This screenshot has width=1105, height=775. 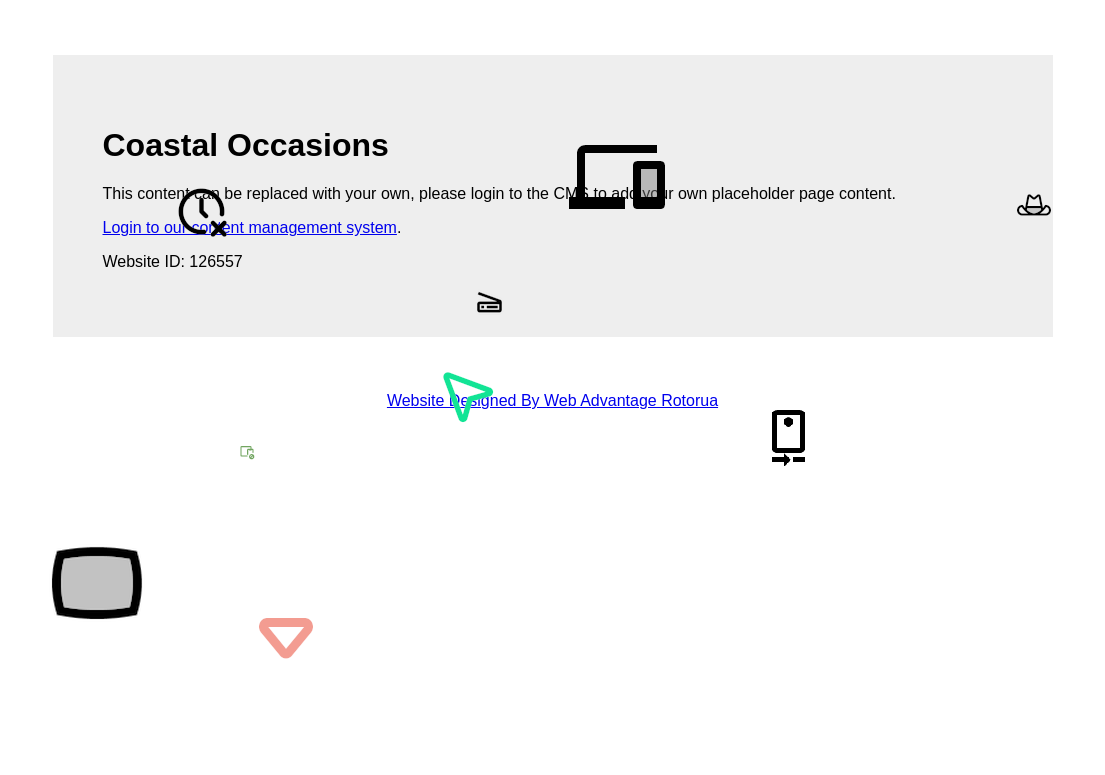 What do you see at coordinates (489, 301) in the screenshot?
I see `scan a document or image` at bounding box center [489, 301].